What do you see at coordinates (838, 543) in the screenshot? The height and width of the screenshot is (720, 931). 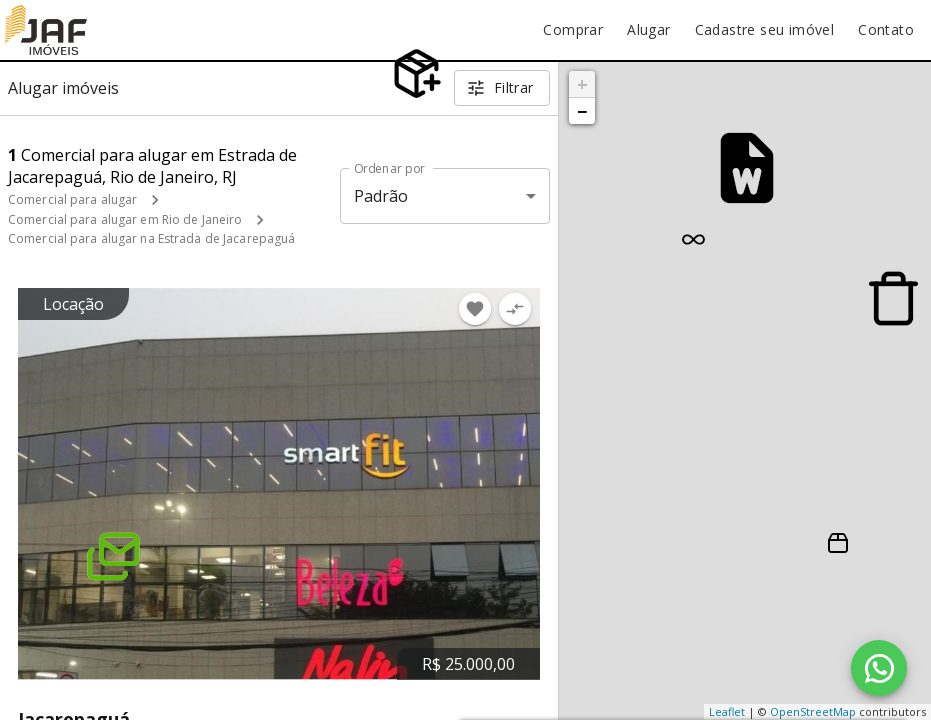 I see `view package or shipment details` at bounding box center [838, 543].